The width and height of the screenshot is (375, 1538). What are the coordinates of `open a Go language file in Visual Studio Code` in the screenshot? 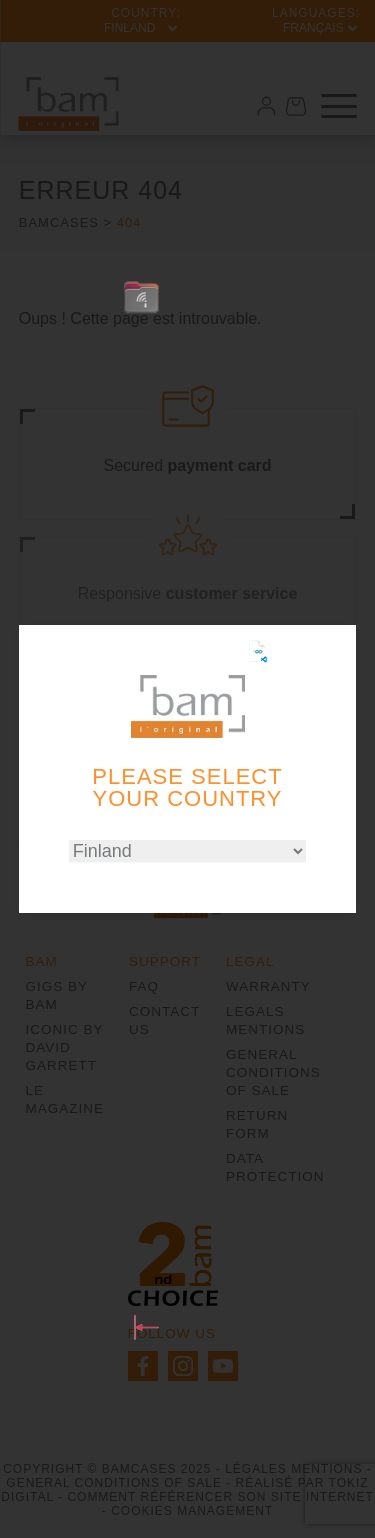 It's located at (257, 651).